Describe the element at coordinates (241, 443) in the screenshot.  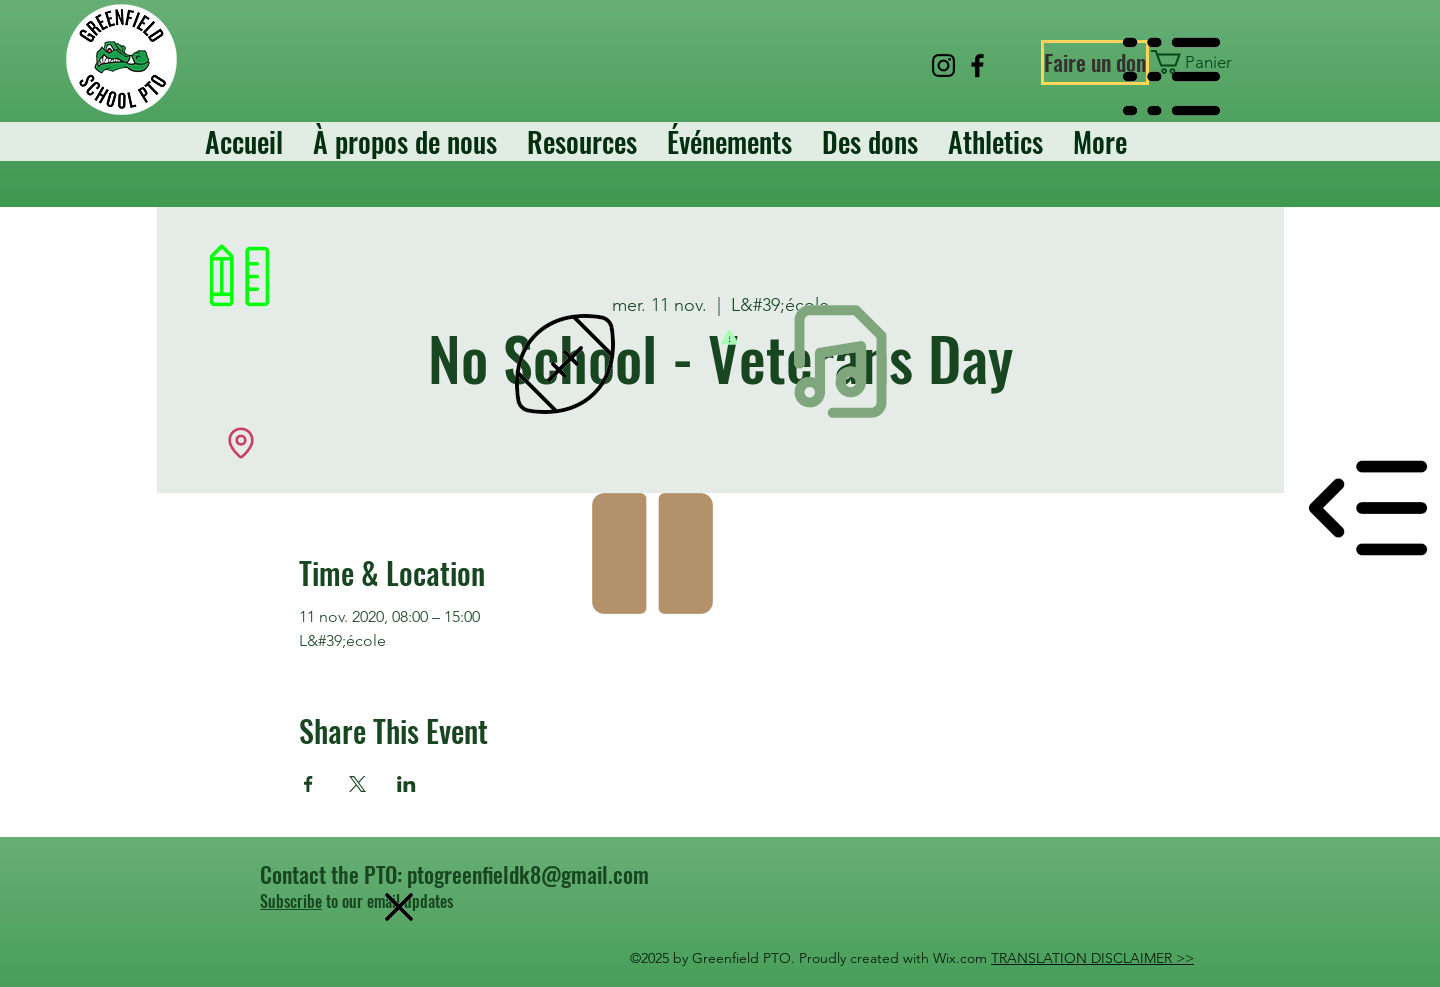
I see `view or set a location on the map` at that location.